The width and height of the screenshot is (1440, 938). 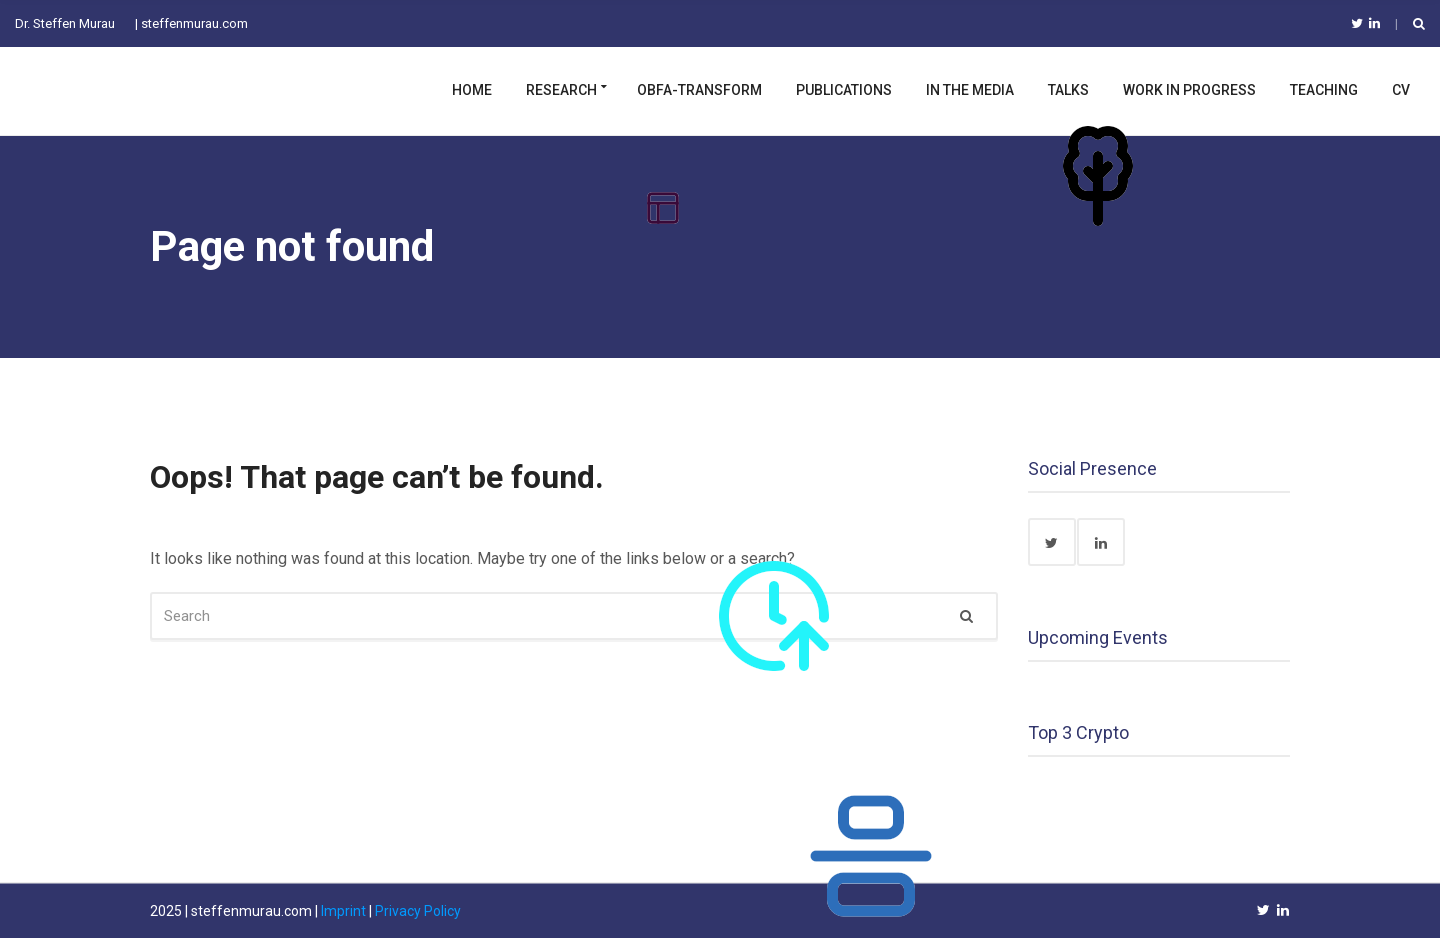 I want to click on toggle sidebar and header panel layout, so click(x=663, y=208).